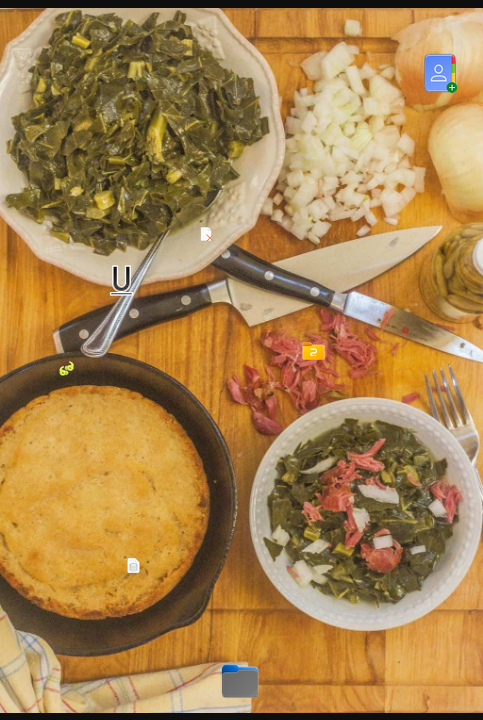  What do you see at coordinates (240, 681) in the screenshot?
I see `open folder to view contents` at bounding box center [240, 681].